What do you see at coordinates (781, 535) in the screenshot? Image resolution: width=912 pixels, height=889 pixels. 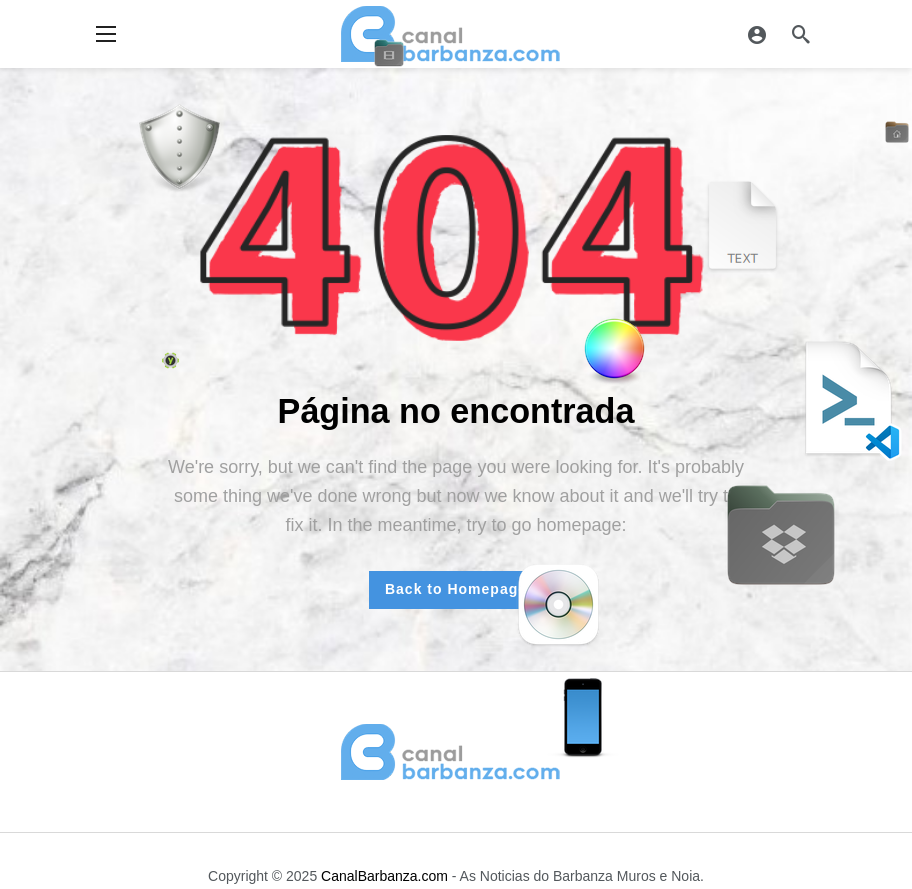 I see `open your dropbox folder` at bounding box center [781, 535].